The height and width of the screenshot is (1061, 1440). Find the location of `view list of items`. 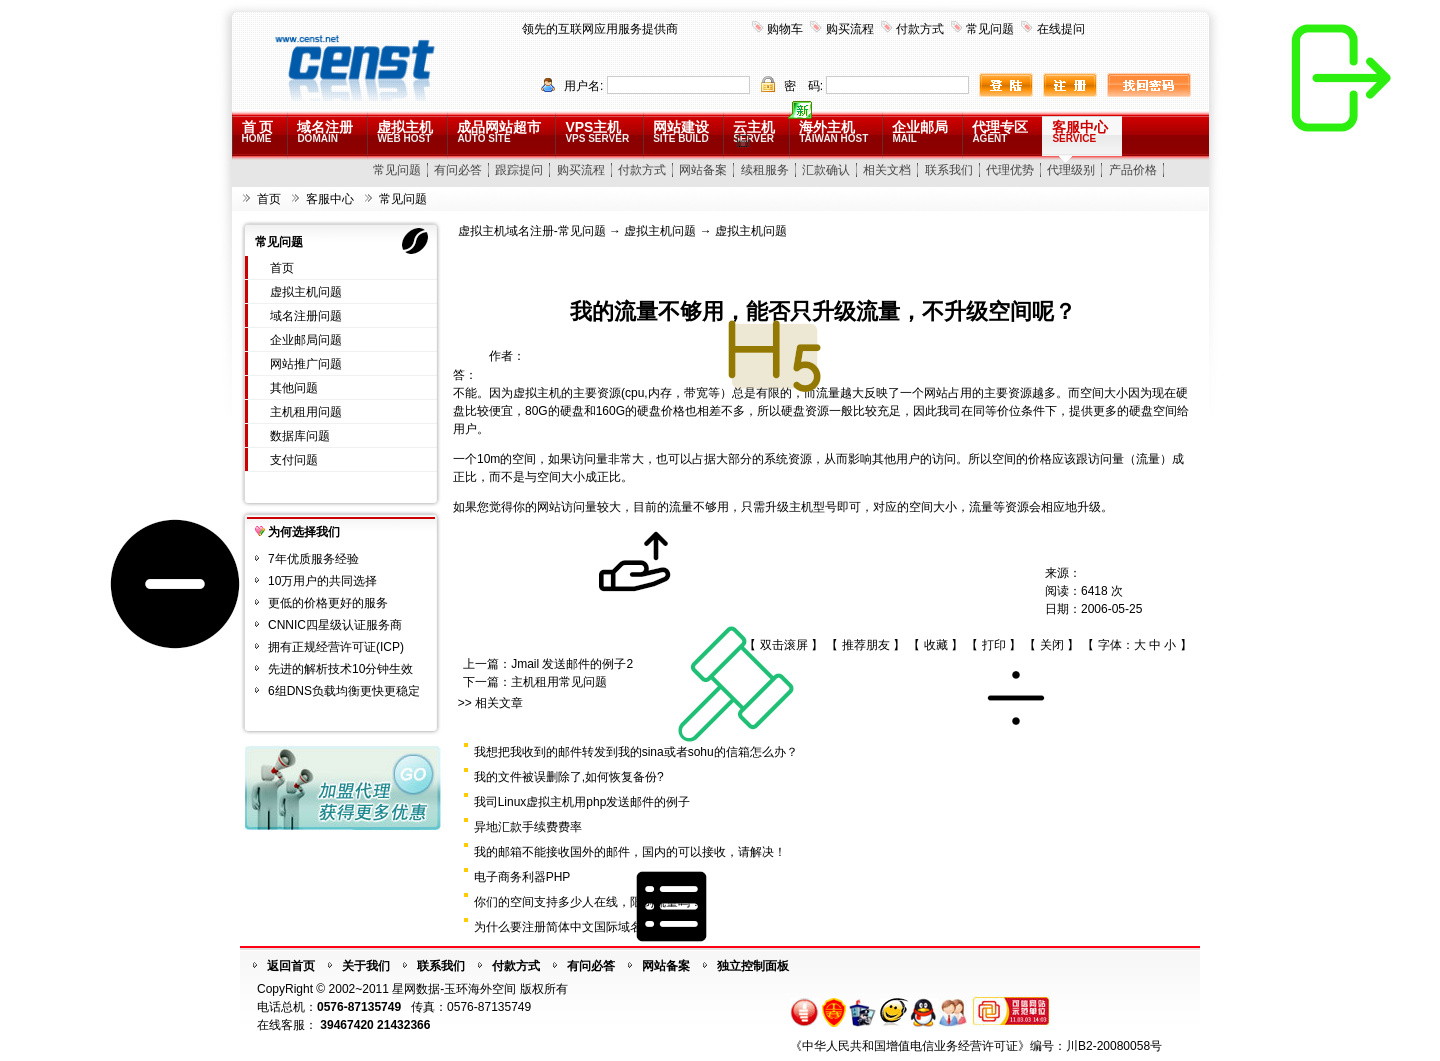

view list of items is located at coordinates (671, 906).